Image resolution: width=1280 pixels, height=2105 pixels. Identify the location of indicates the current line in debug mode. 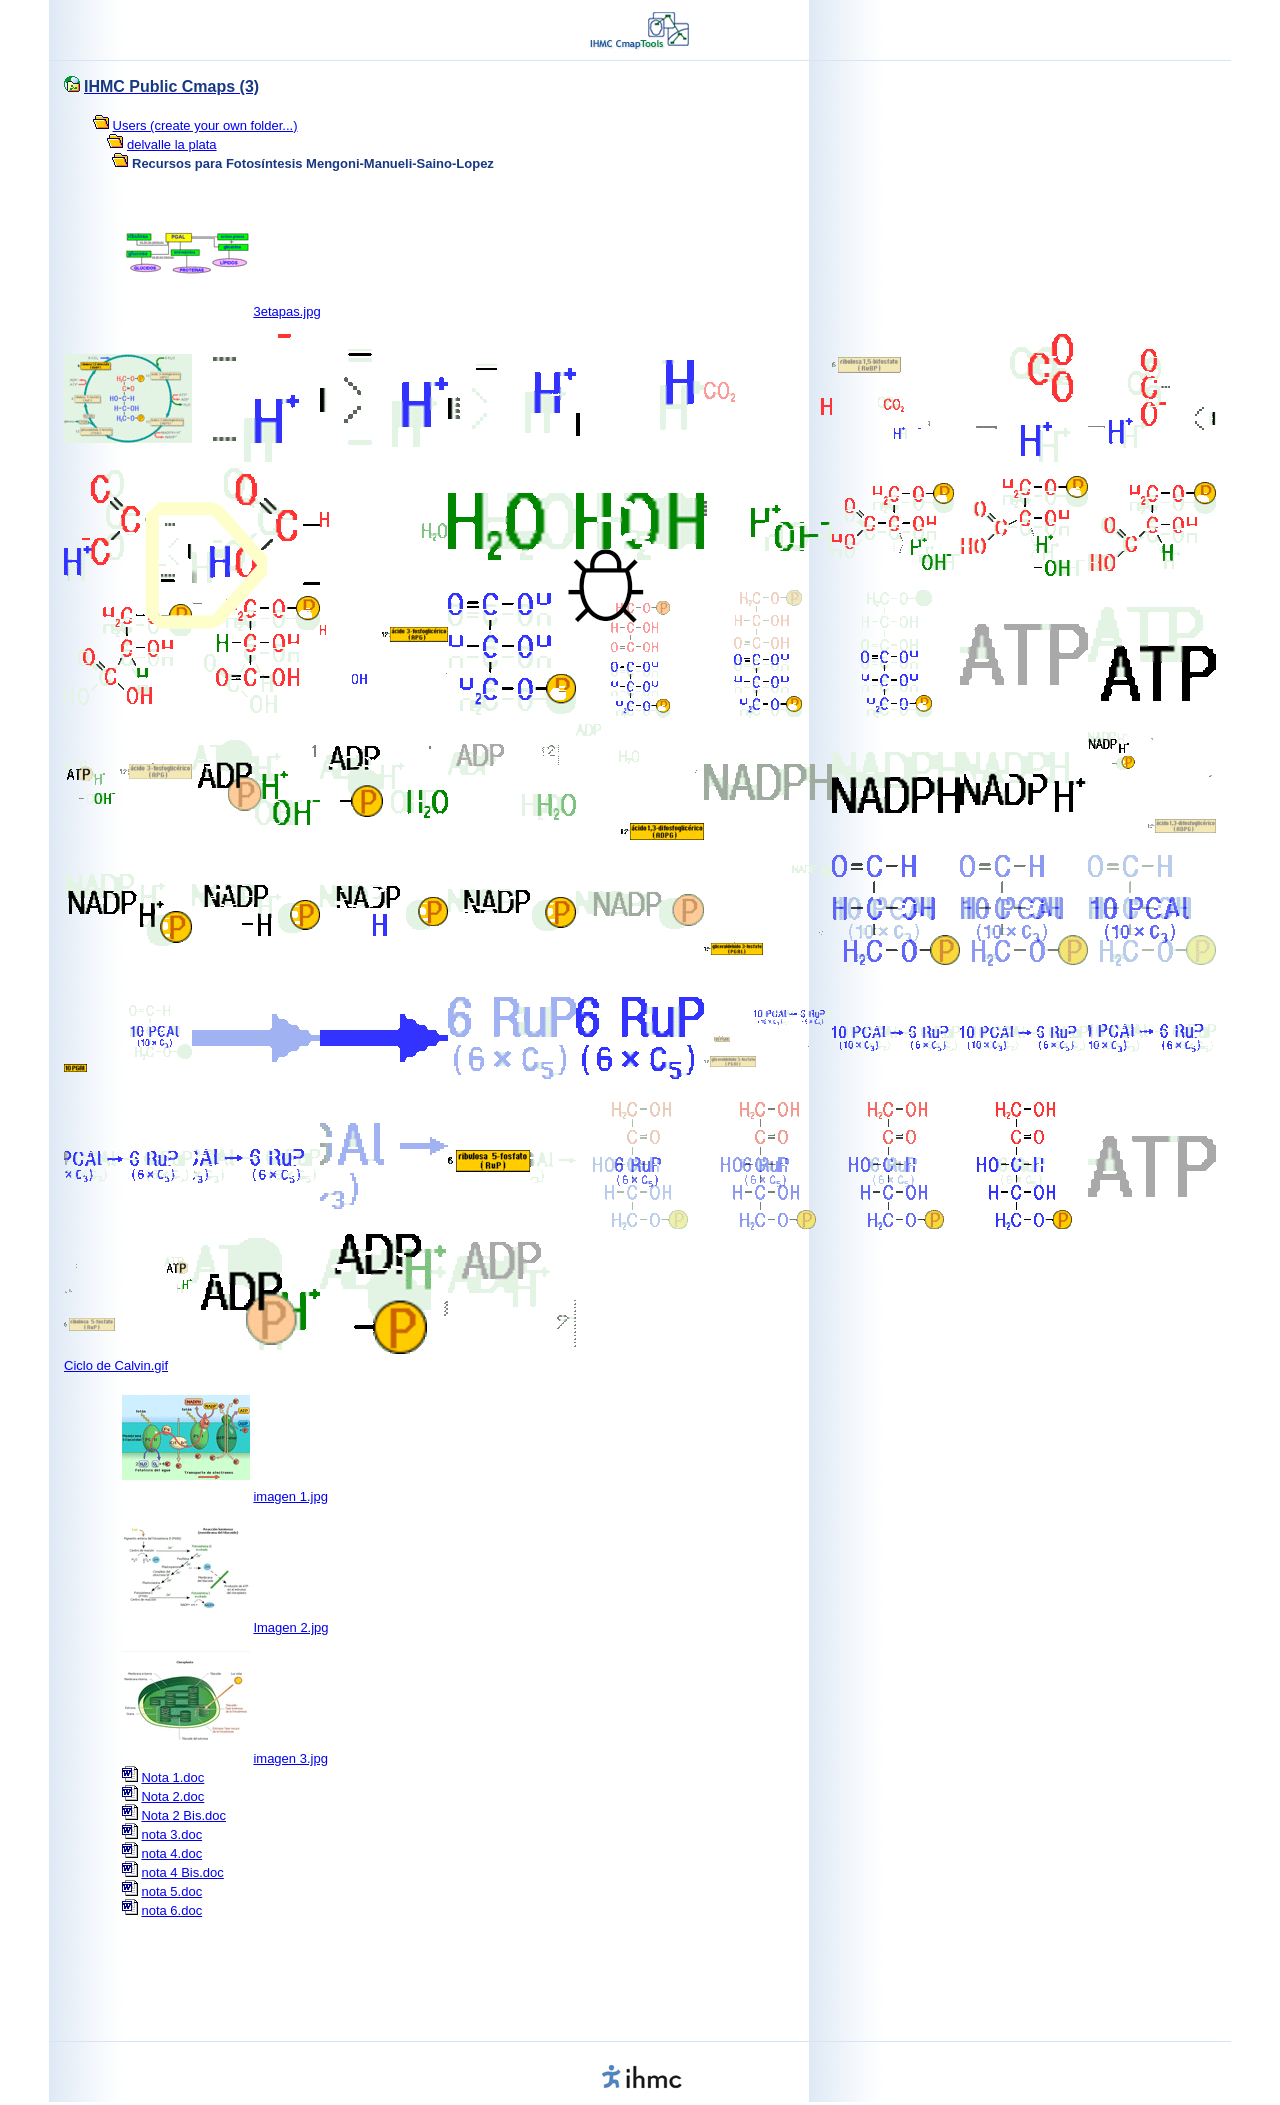
(198, 565).